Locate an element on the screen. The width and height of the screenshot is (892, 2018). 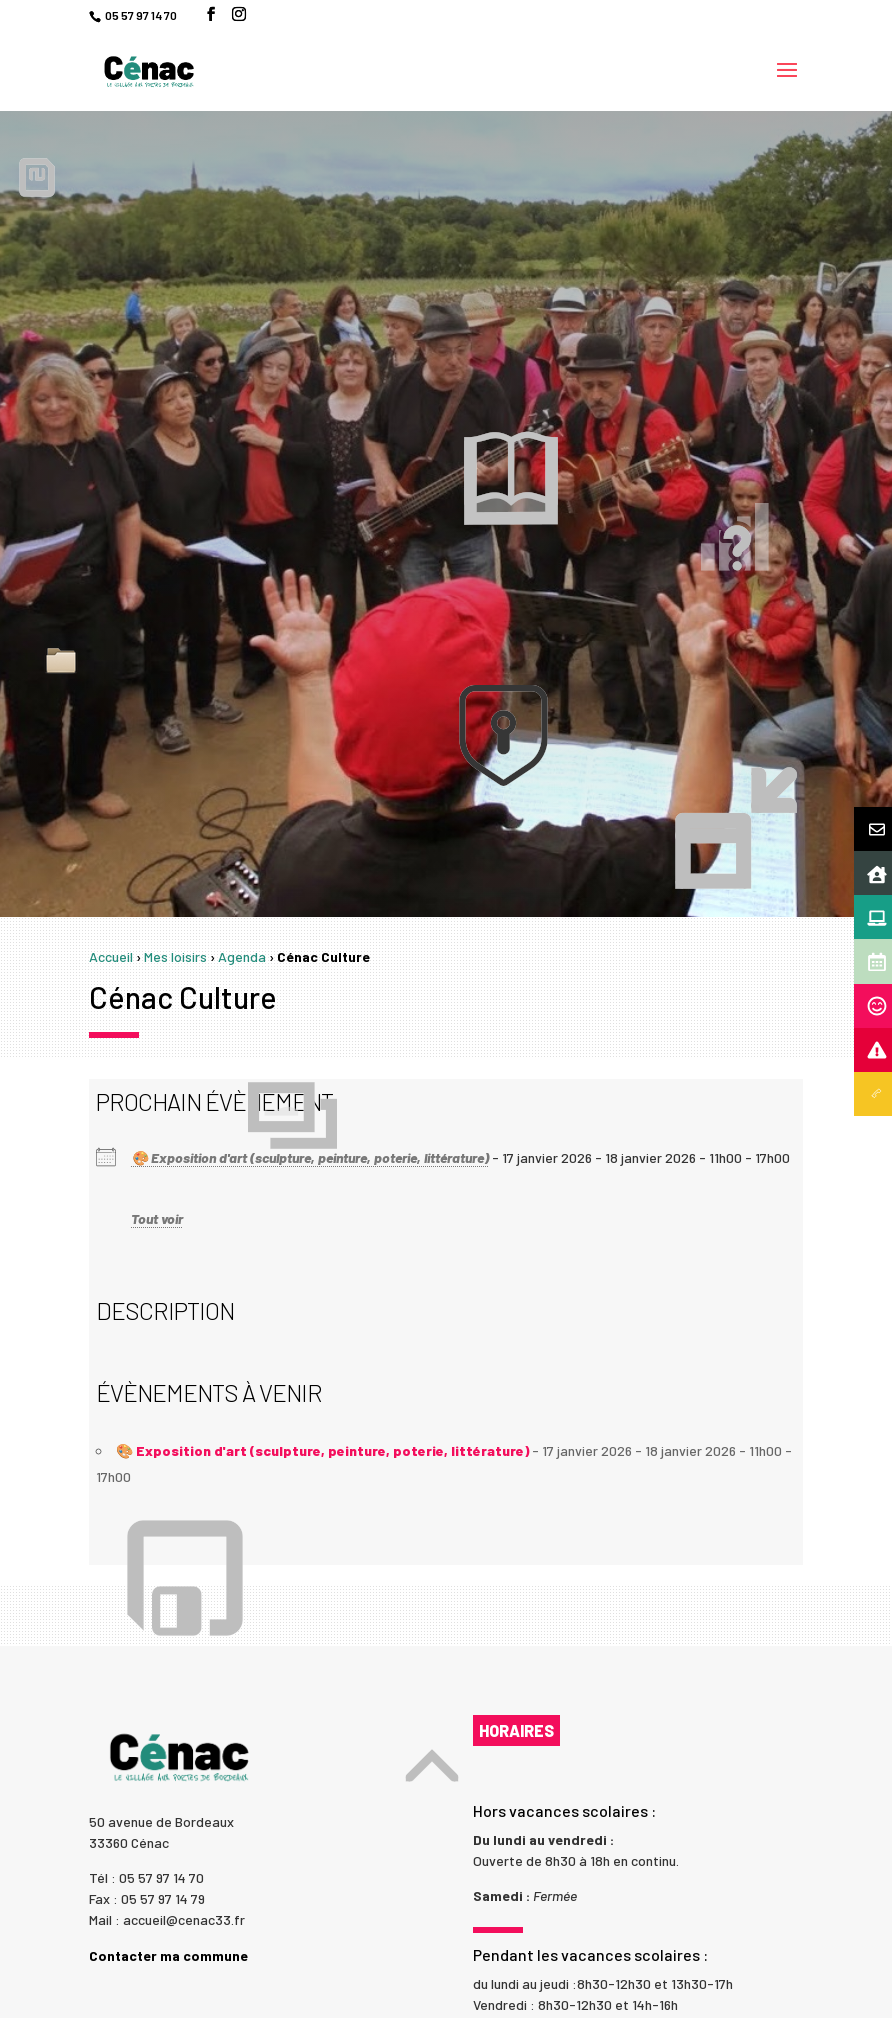
navigate up or go to parent directory is located at coordinates (432, 1764).